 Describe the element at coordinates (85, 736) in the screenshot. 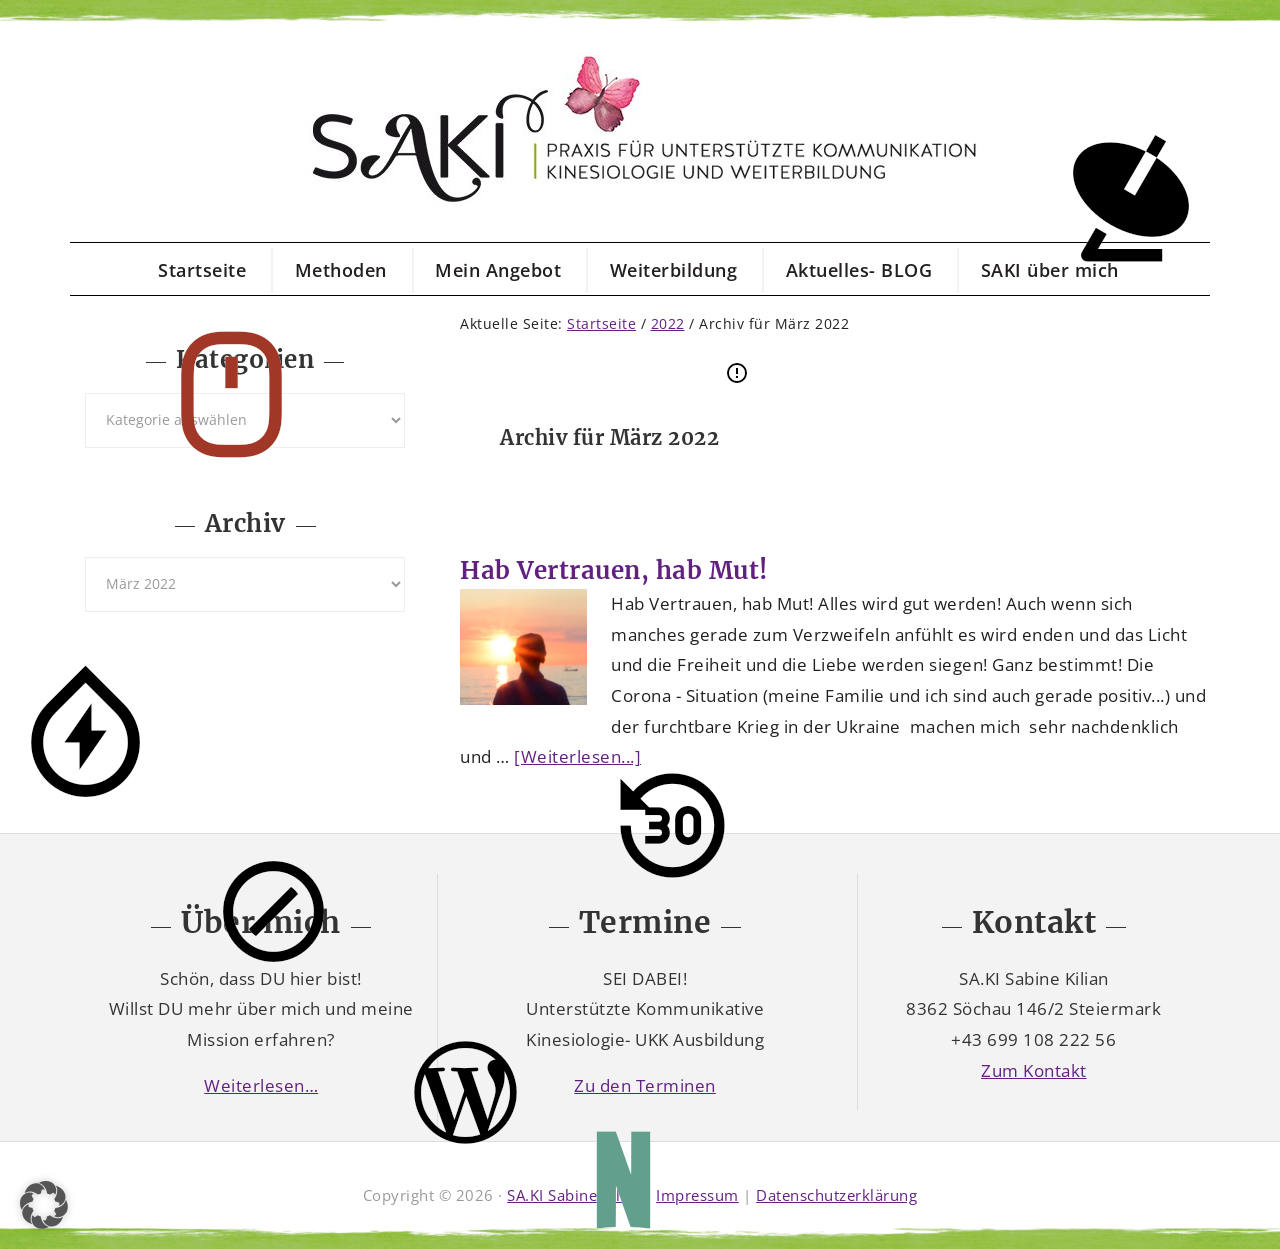

I see `indicates hydroelectric or water-powered energy` at that location.